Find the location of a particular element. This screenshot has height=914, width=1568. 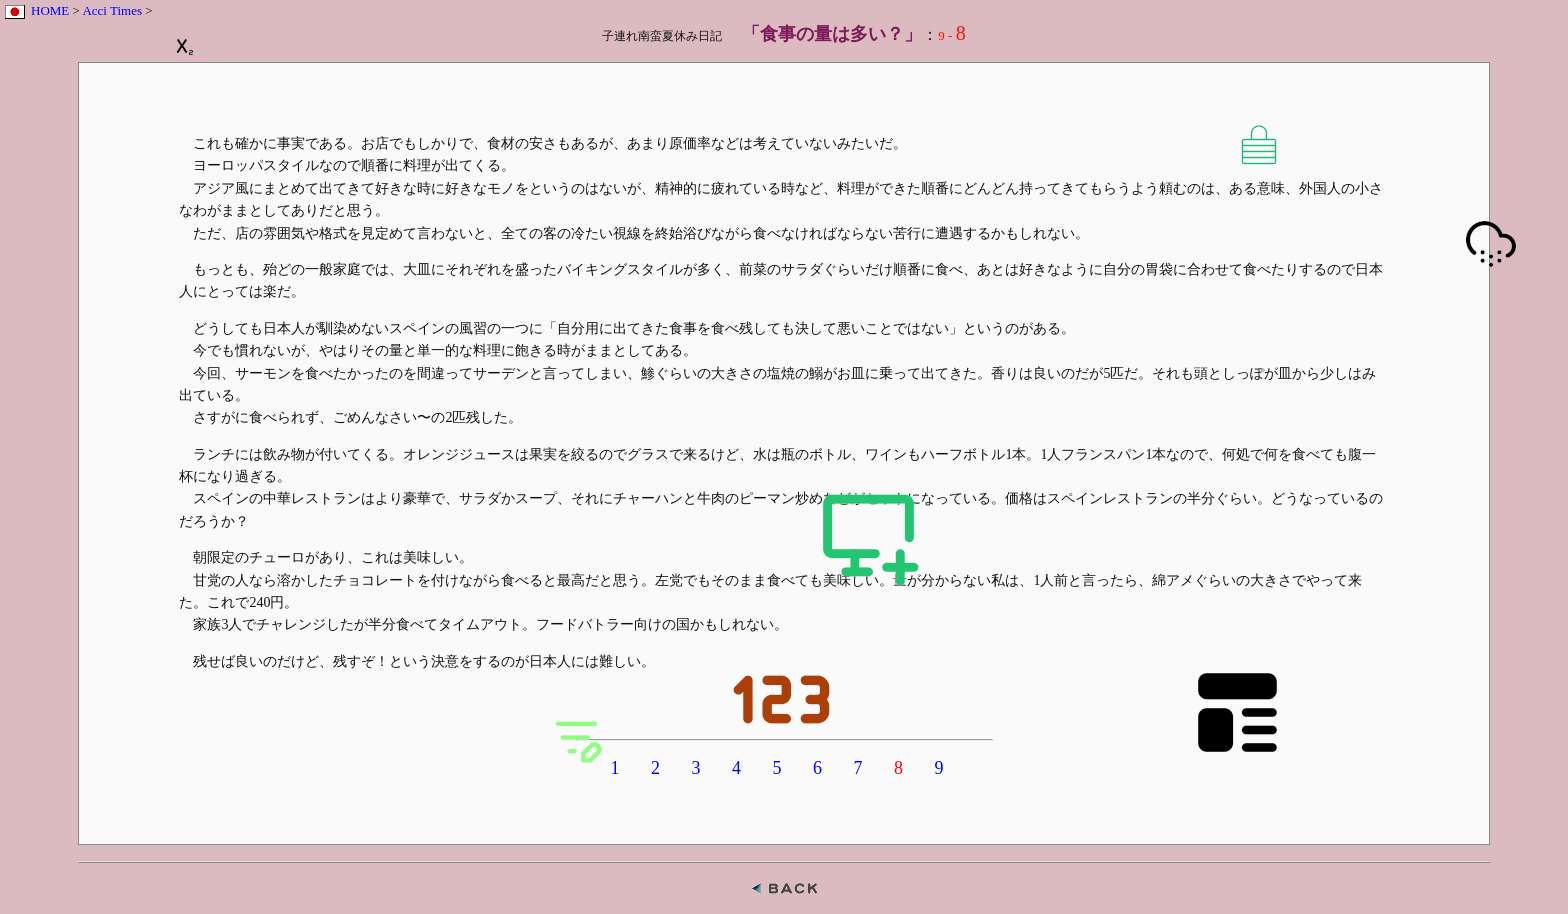

indicates snowy weather conditions is located at coordinates (1491, 244).